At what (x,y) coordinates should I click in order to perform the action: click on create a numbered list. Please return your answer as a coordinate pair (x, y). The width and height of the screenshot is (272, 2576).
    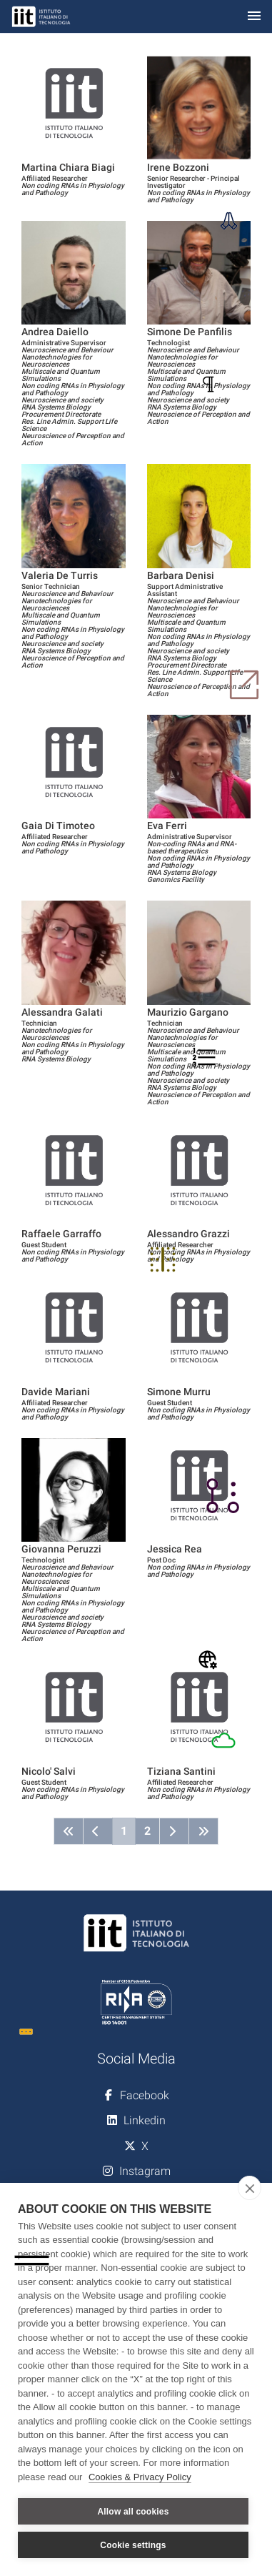
    Looking at the image, I should click on (203, 1058).